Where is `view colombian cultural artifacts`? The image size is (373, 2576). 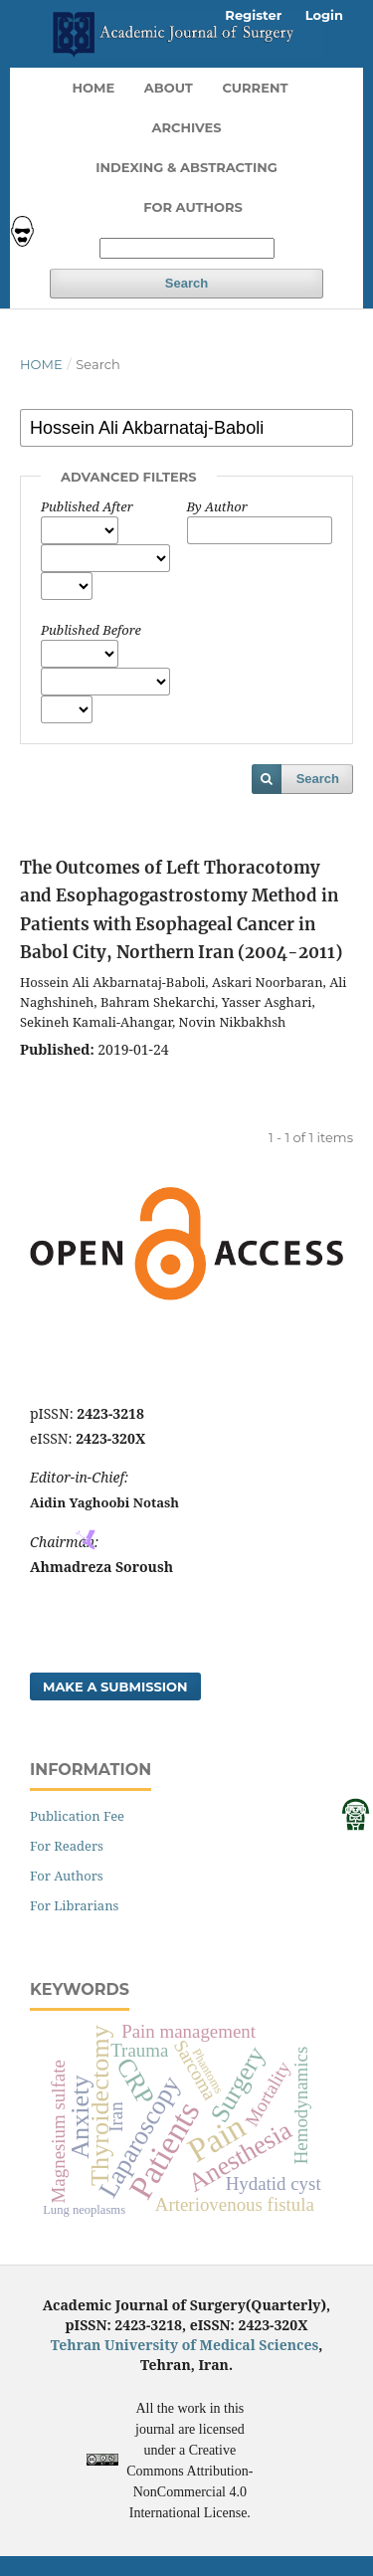
view colombian cultural artifacts is located at coordinates (355, 1814).